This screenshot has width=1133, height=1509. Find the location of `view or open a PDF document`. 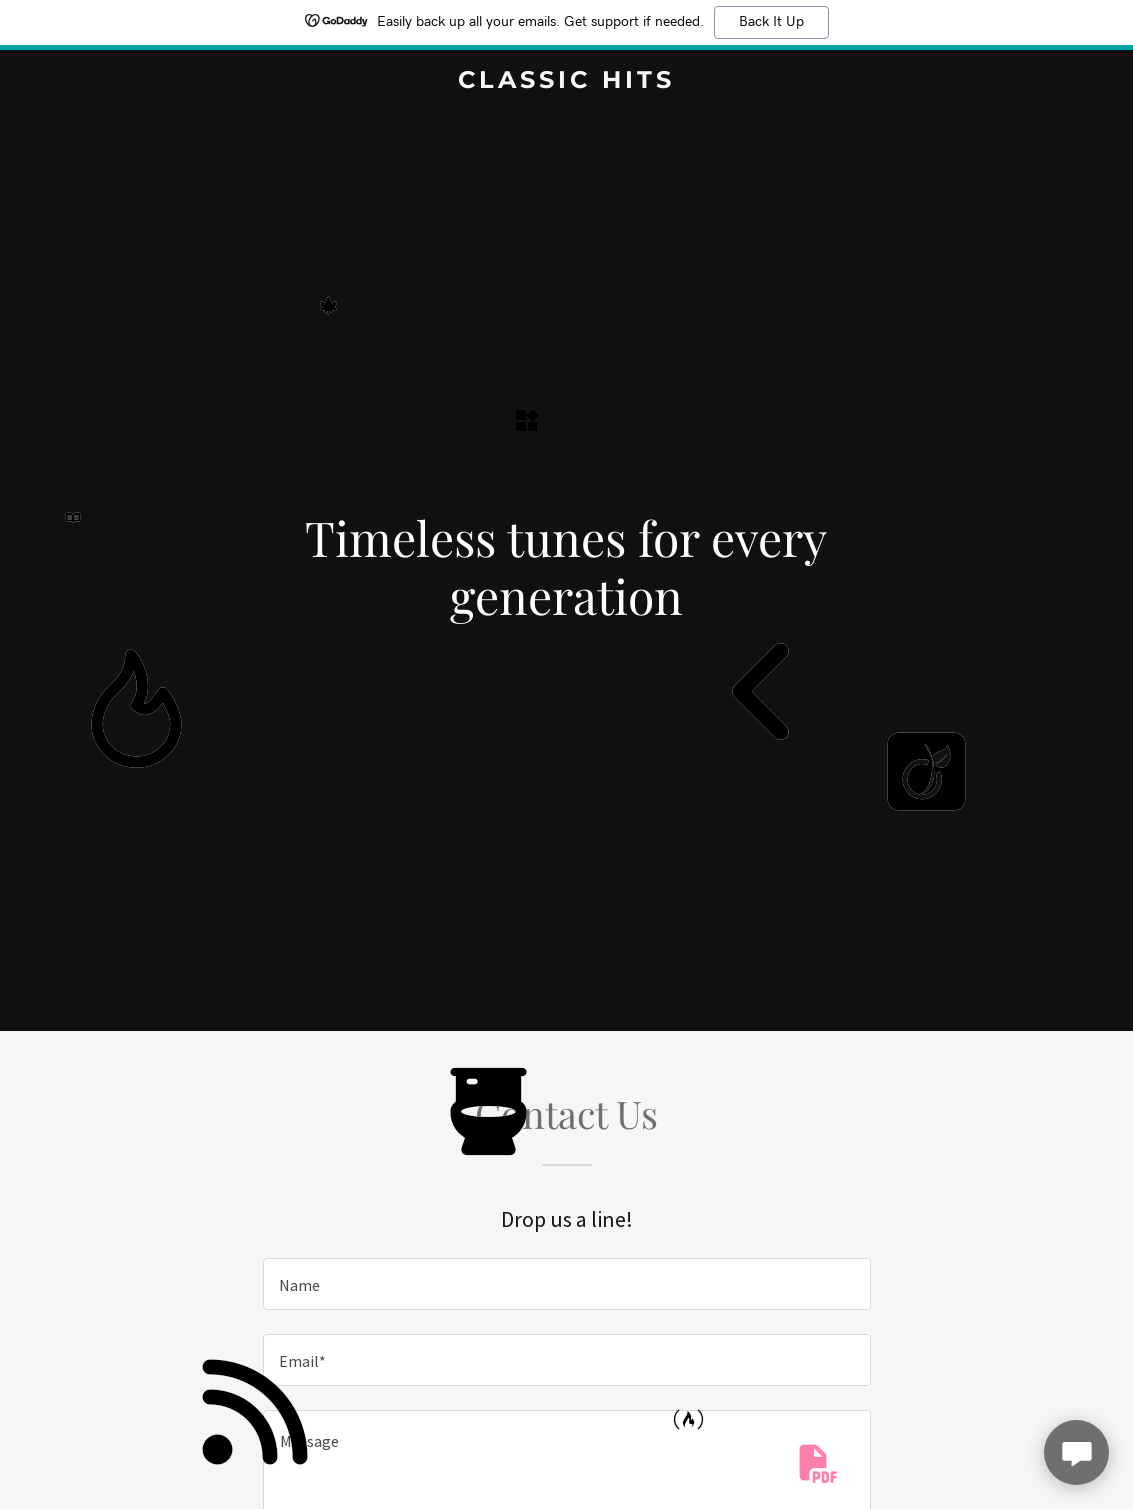

view or open a PDF document is located at coordinates (817, 1462).